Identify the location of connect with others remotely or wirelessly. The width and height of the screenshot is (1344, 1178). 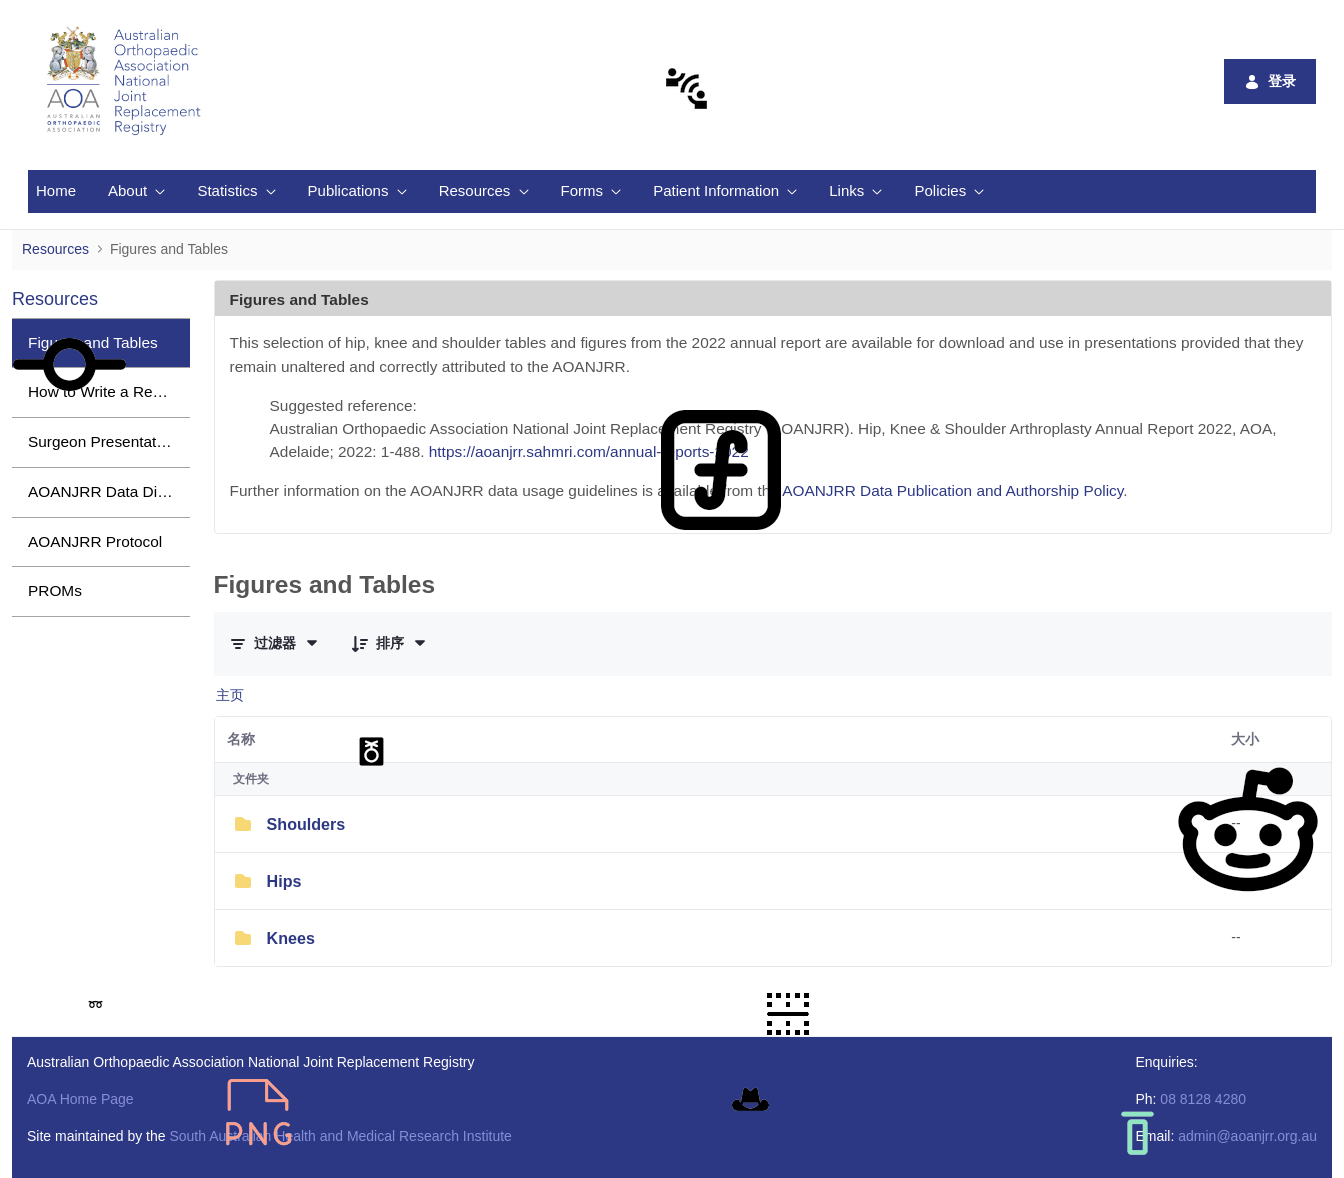
(686, 88).